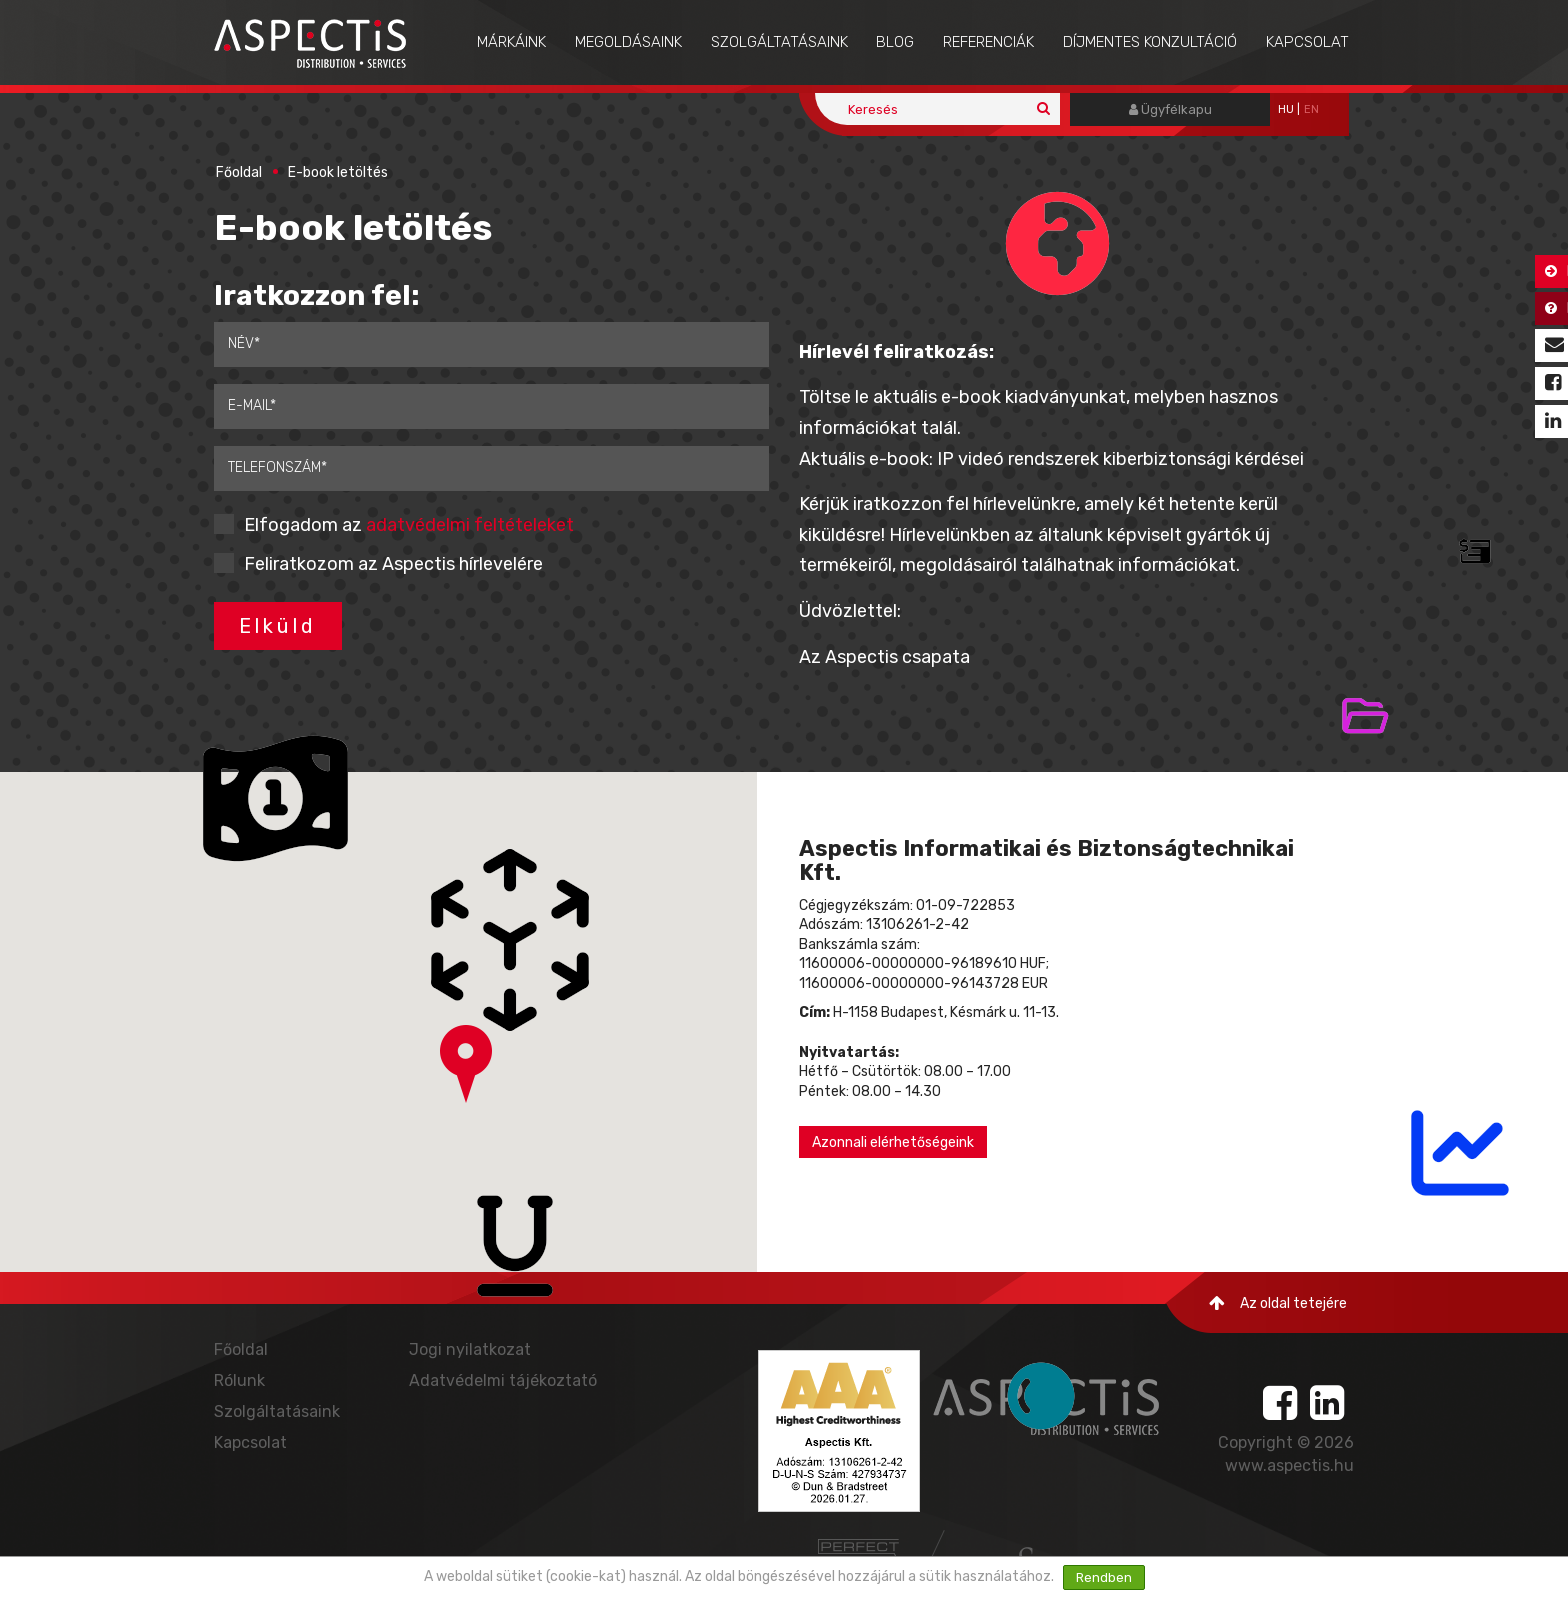 Image resolution: width=1568 pixels, height=1597 pixels. Describe the element at coordinates (1041, 1396) in the screenshot. I see `apply inner shadow effect to the left side` at that location.